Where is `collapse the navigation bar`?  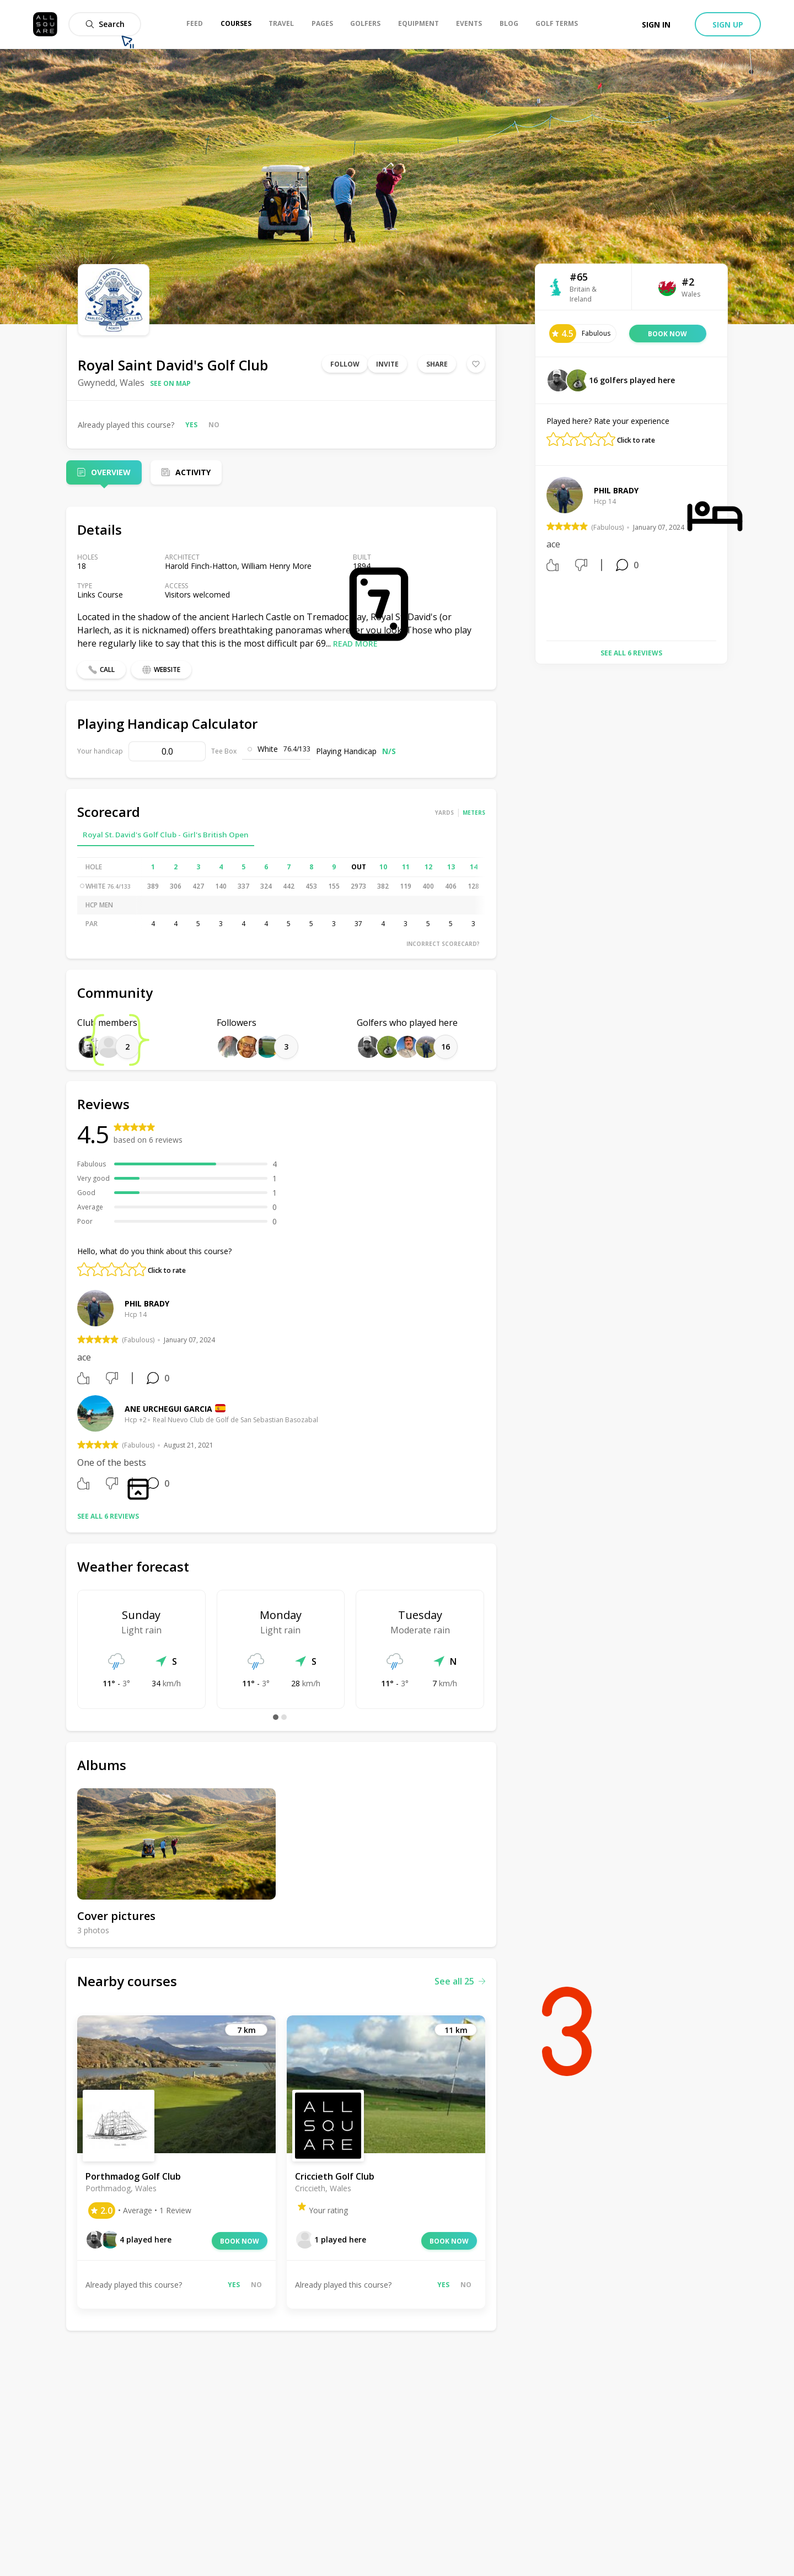
collapse the navigation bar is located at coordinates (138, 1489).